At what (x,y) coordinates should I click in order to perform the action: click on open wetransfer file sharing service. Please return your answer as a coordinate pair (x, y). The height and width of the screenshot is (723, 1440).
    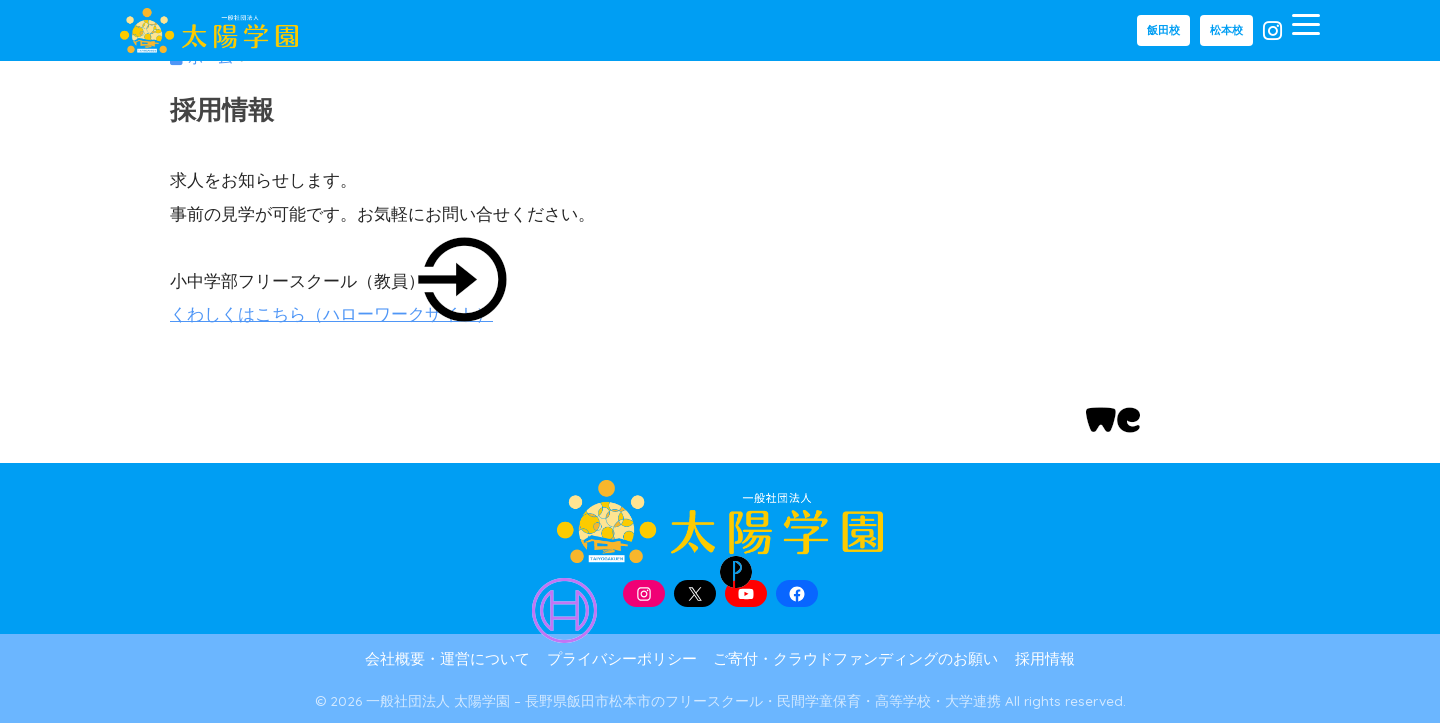
    Looking at the image, I should click on (1113, 420).